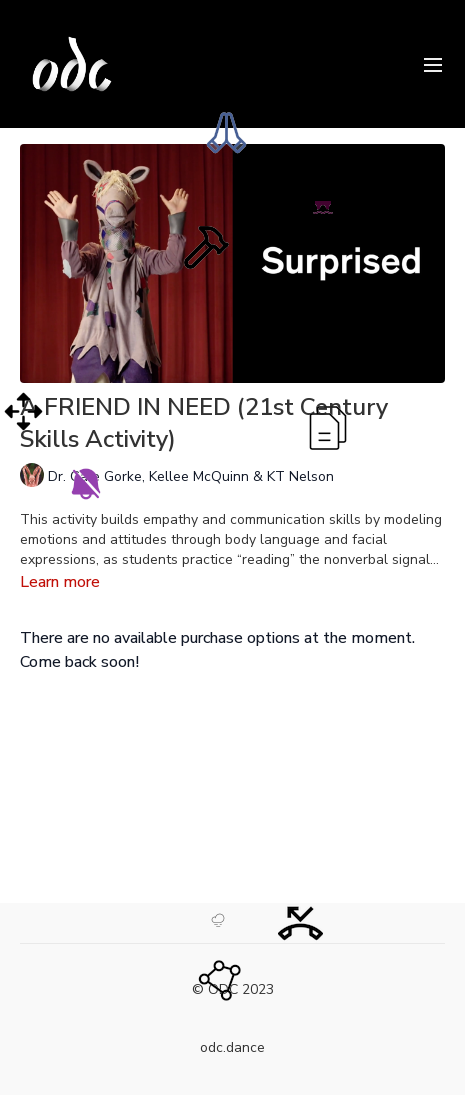  What do you see at coordinates (328, 428) in the screenshot?
I see `view all documents` at bounding box center [328, 428].